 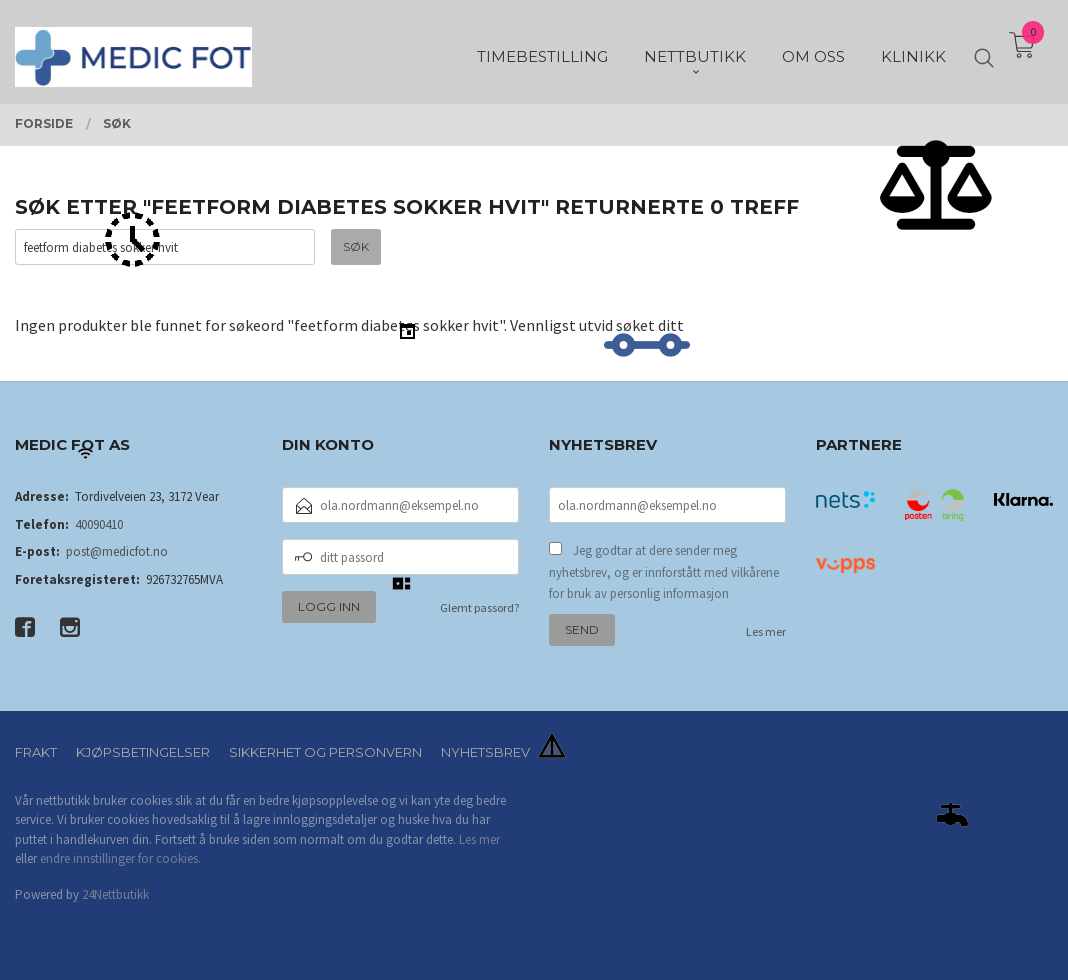 What do you see at coordinates (647, 345) in the screenshot?
I see `indicates a closed circuit or active connection` at bounding box center [647, 345].